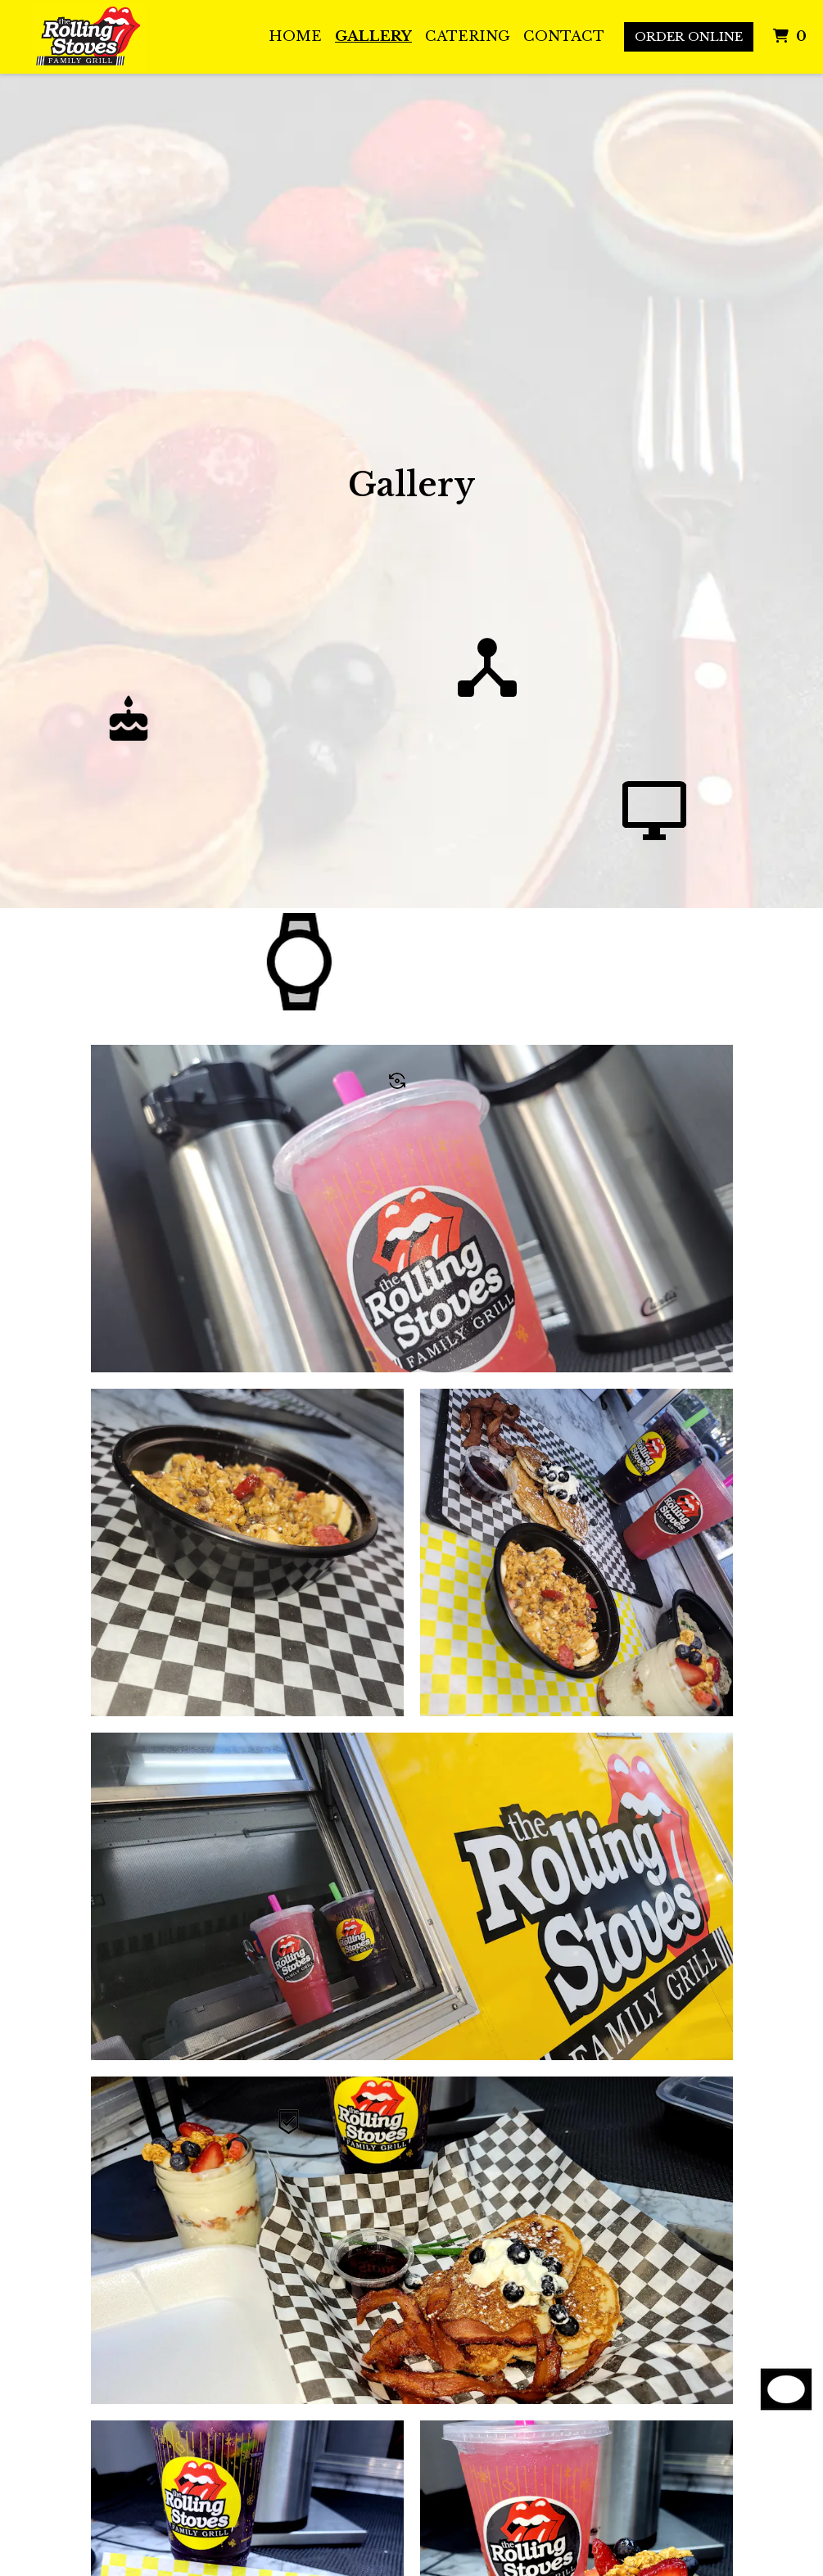 This screenshot has height=2576, width=823. What do you see at coordinates (786, 2389) in the screenshot?
I see `apply vignette effect to photo` at bounding box center [786, 2389].